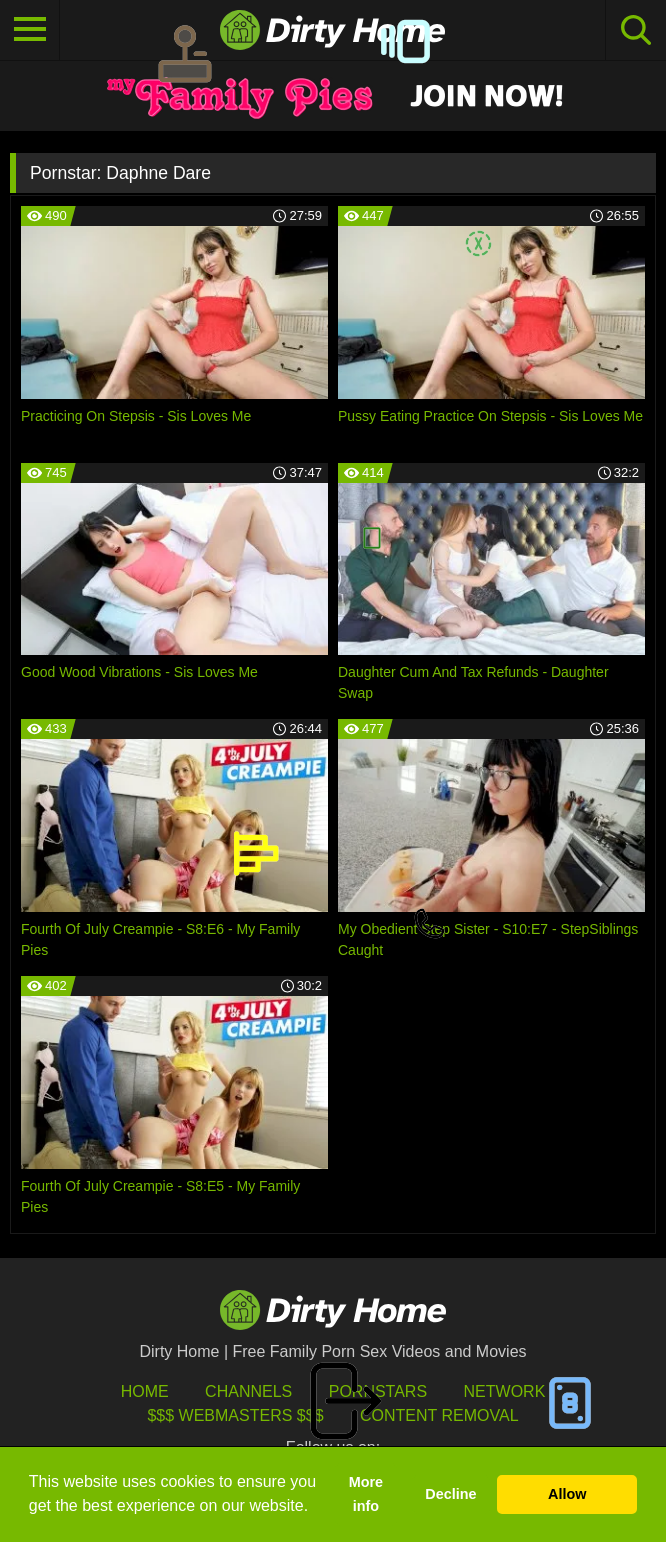 The image size is (666, 1542). What do you see at coordinates (478, 243) in the screenshot?
I see `cancel or remove a pending action` at bounding box center [478, 243].